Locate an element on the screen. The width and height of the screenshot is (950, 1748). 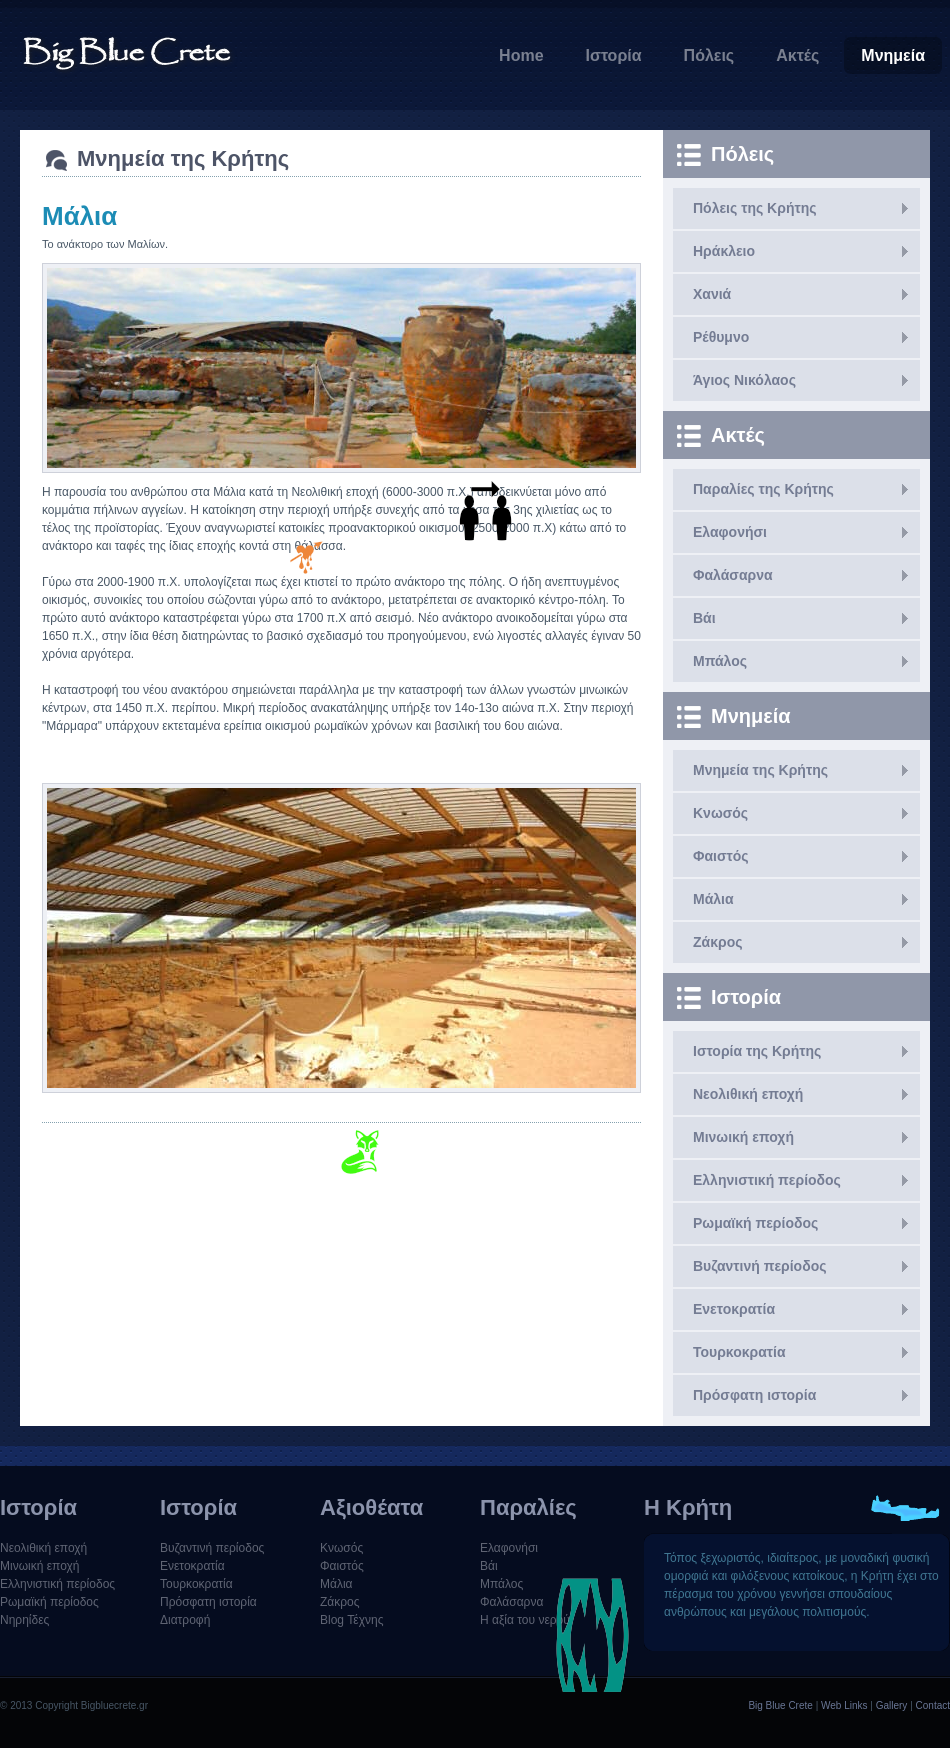
select mucous pillar creature or obstacle in game is located at coordinates (592, 1635).